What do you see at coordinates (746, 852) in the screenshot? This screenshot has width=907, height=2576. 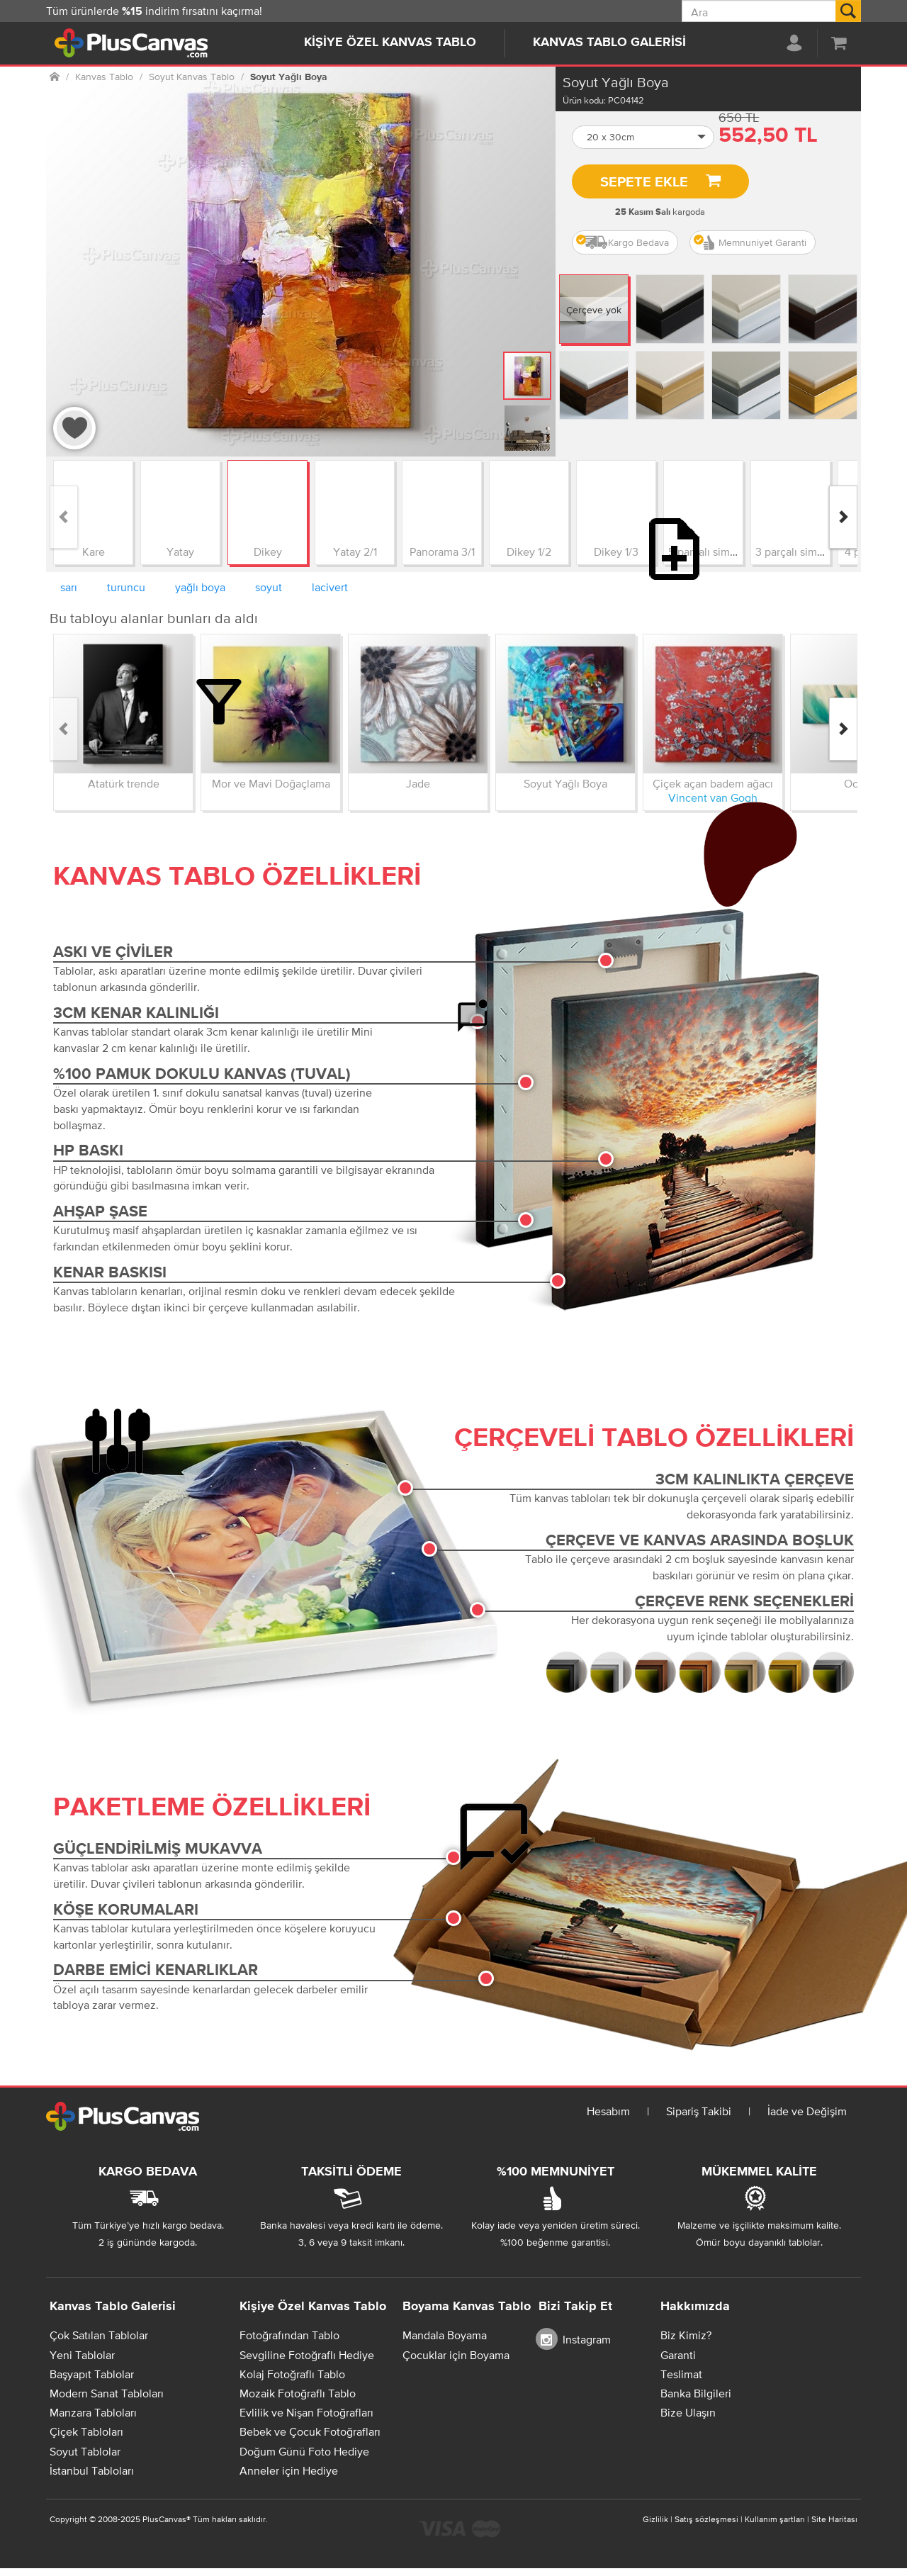 I see `link to patreon creator page` at bounding box center [746, 852].